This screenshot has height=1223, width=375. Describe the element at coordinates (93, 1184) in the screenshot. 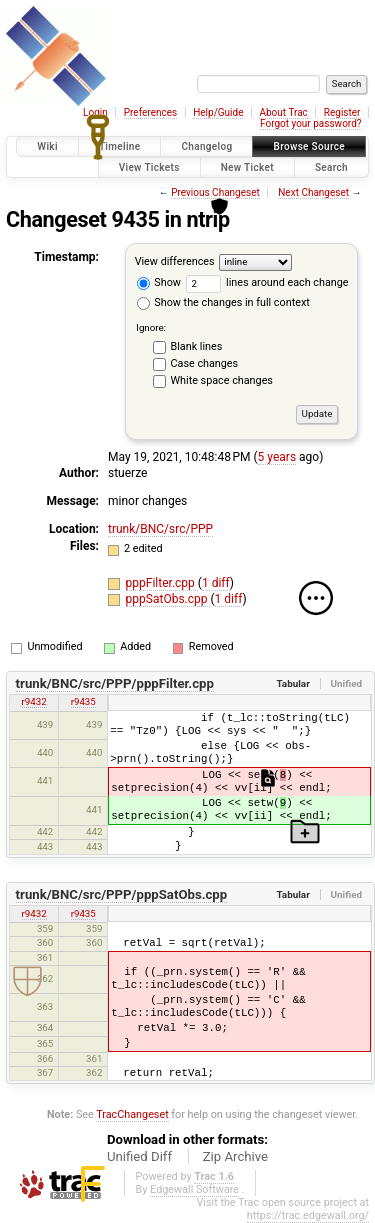

I see `facebook app or social media link` at that location.